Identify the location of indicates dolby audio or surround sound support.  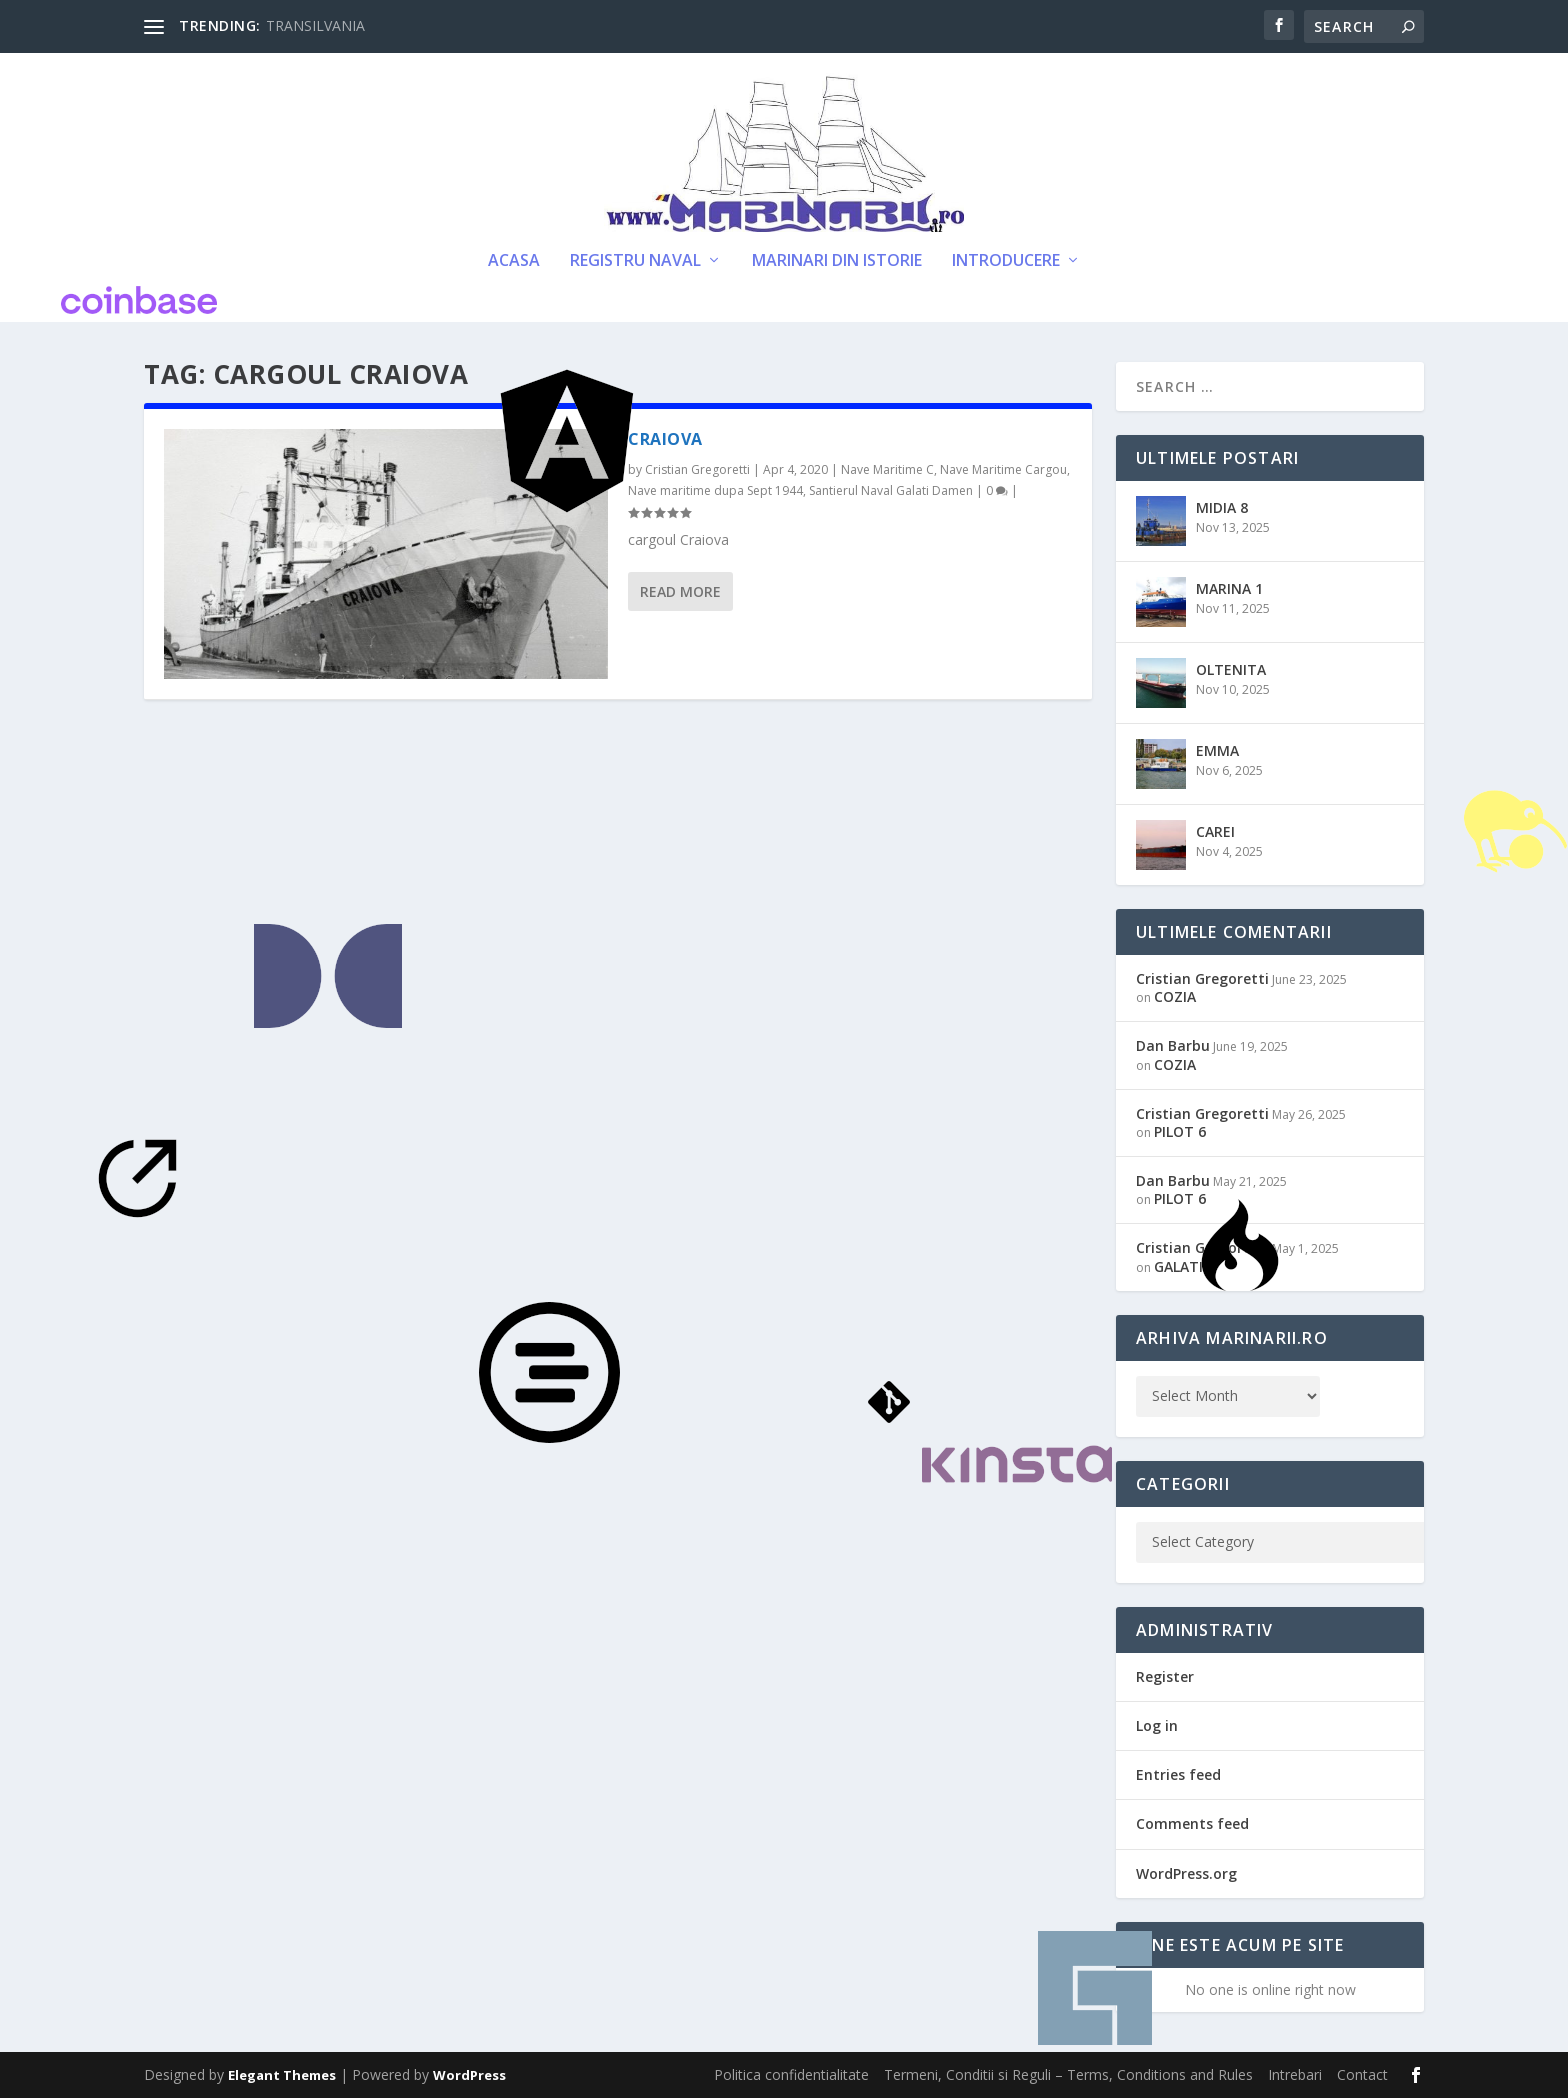
(328, 976).